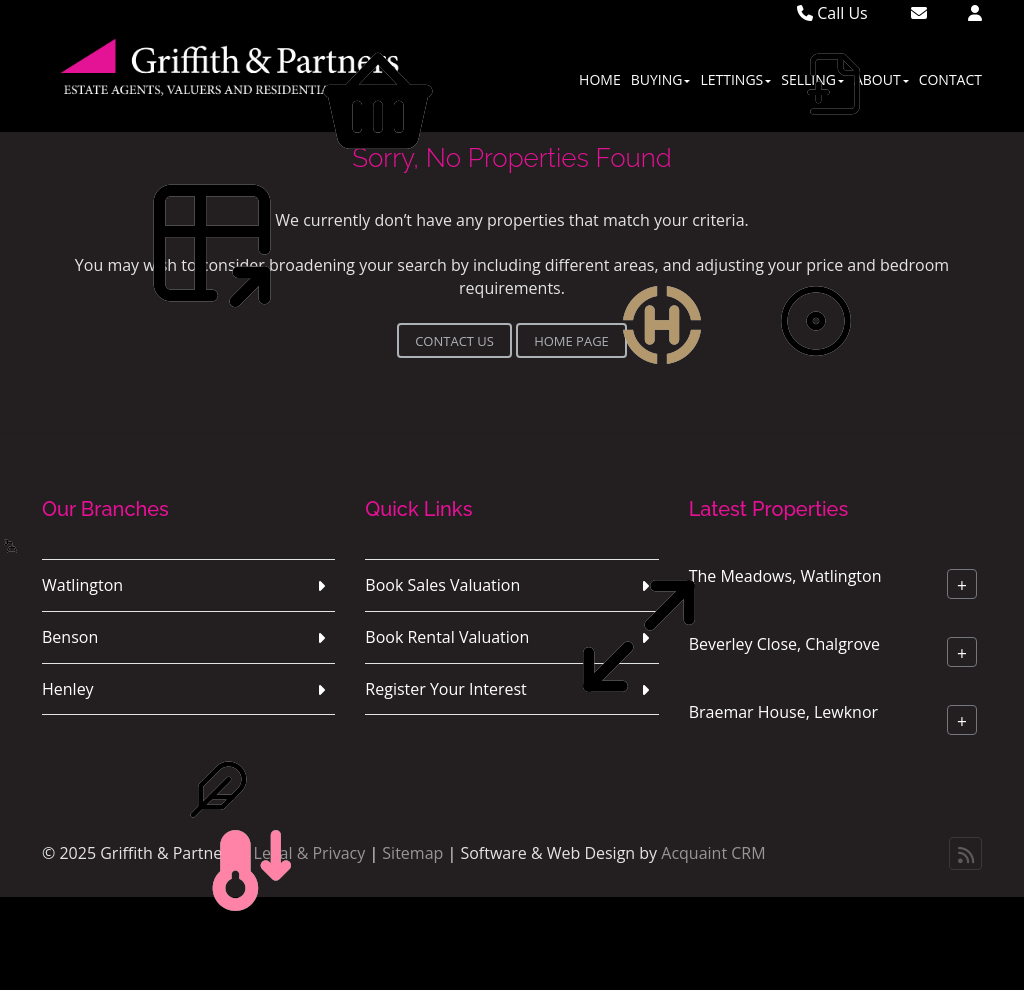  Describe the element at coordinates (378, 104) in the screenshot. I see `view your shopping basket` at that location.